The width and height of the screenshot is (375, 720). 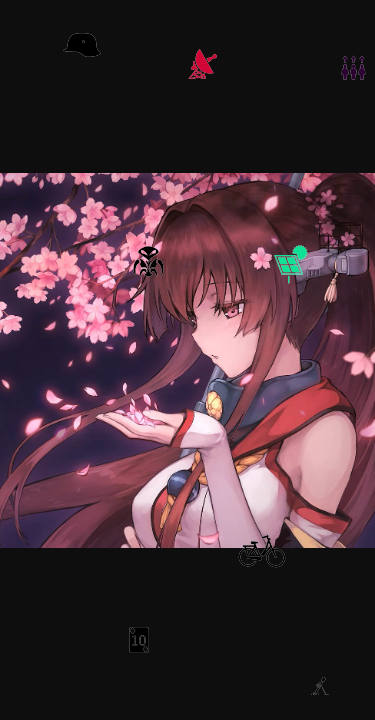 I want to click on mortar weapon icon for military or strategy games, so click(x=320, y=686).